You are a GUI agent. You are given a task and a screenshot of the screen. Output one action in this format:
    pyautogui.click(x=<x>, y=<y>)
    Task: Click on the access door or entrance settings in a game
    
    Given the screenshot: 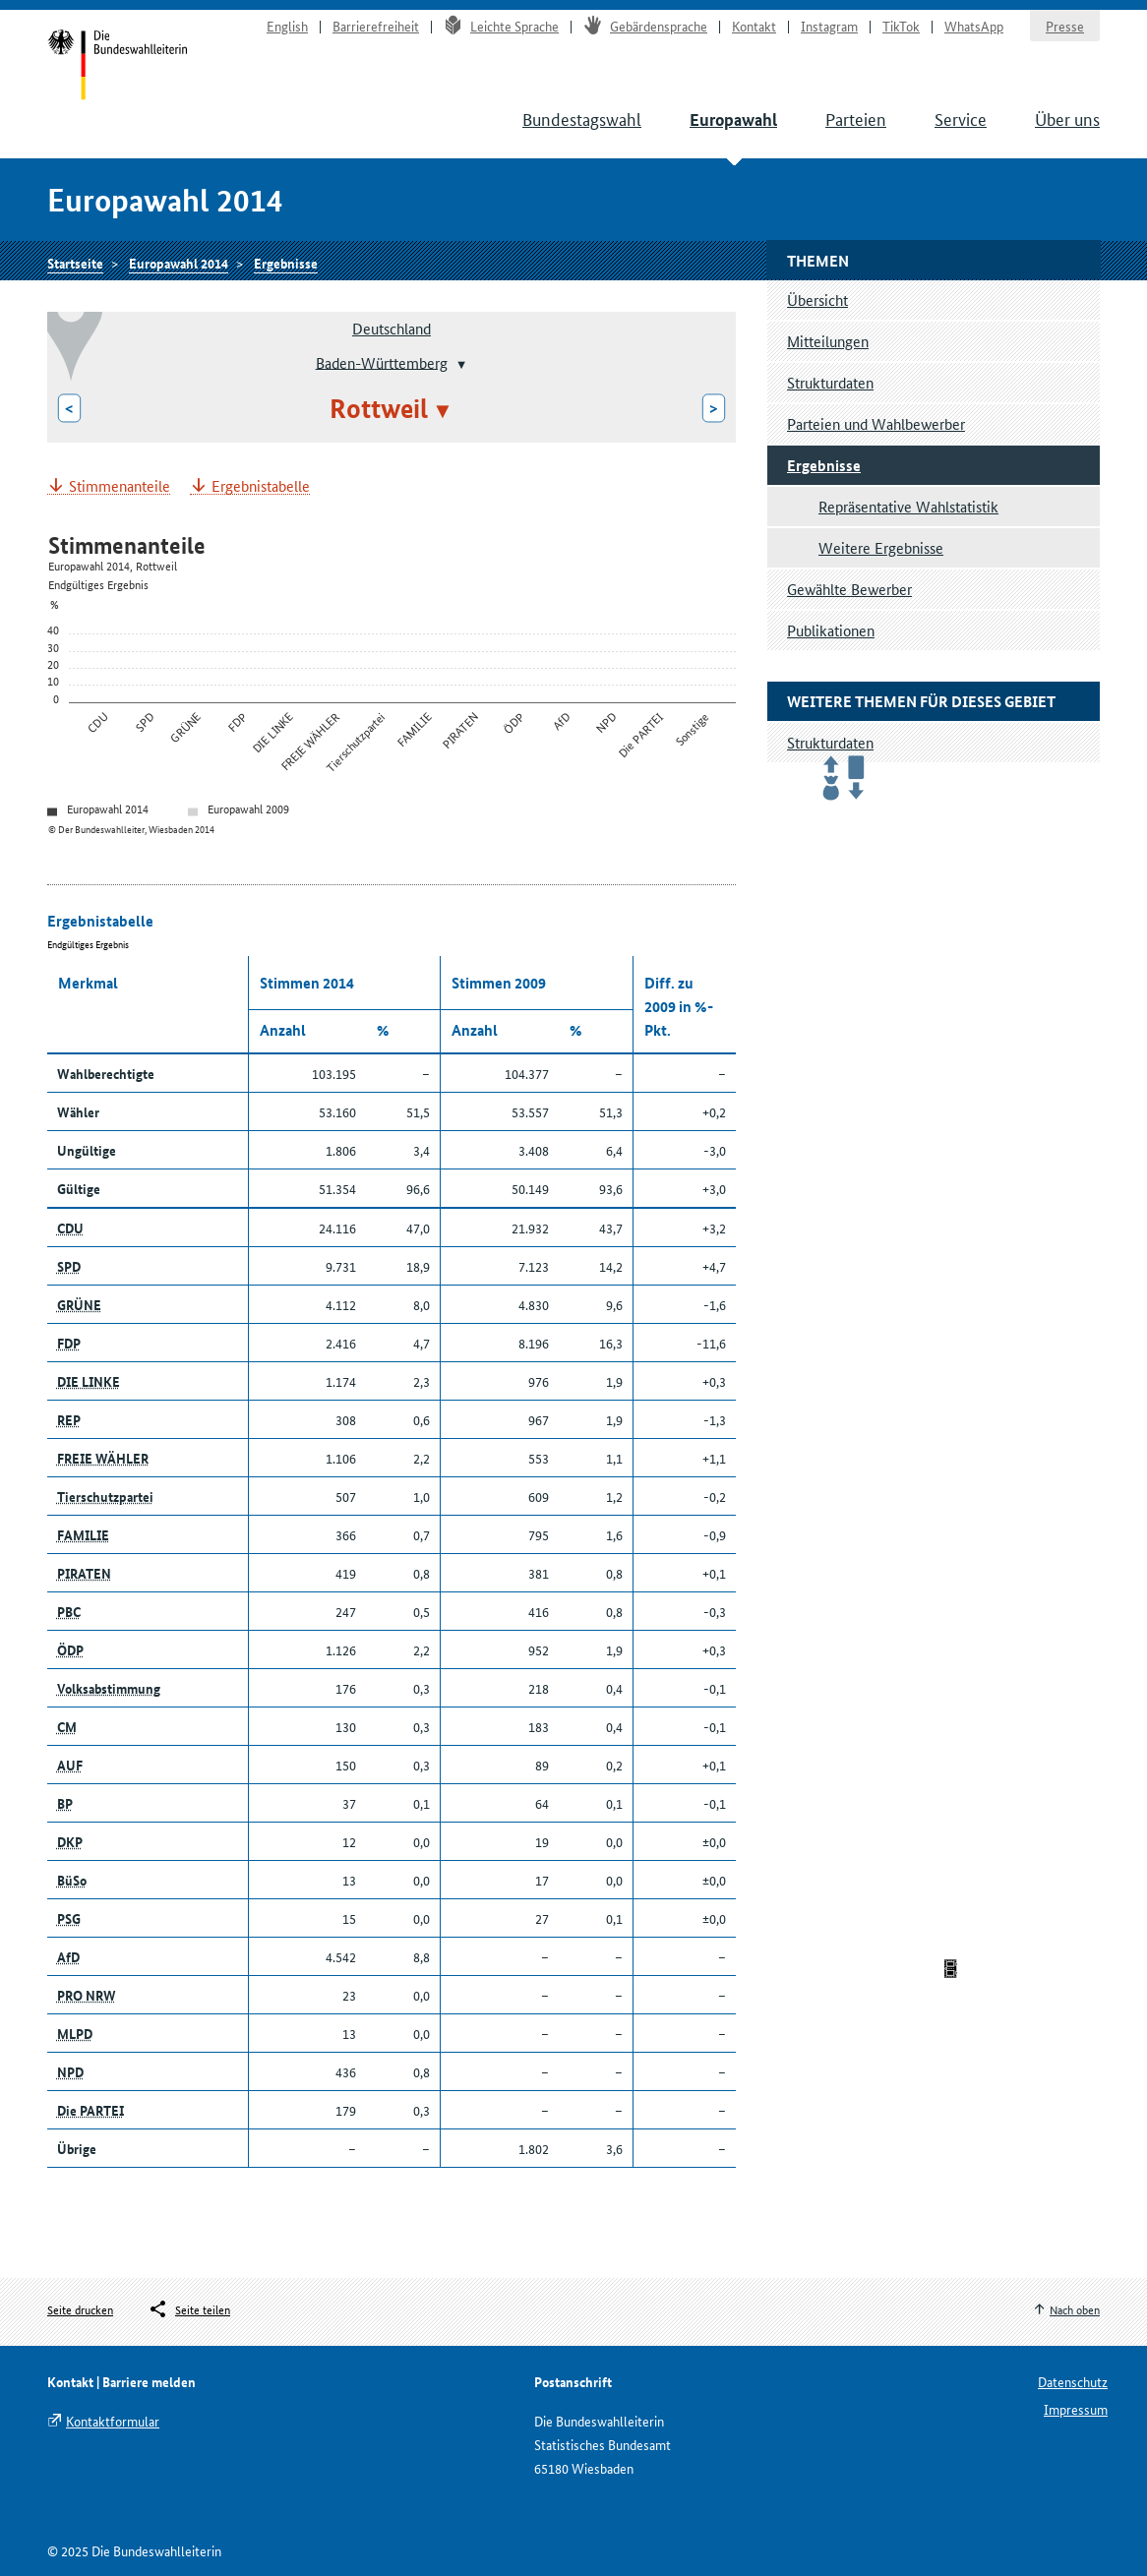 What is the action you would take?
    pyautogui.click(x=950, y=1968)
    